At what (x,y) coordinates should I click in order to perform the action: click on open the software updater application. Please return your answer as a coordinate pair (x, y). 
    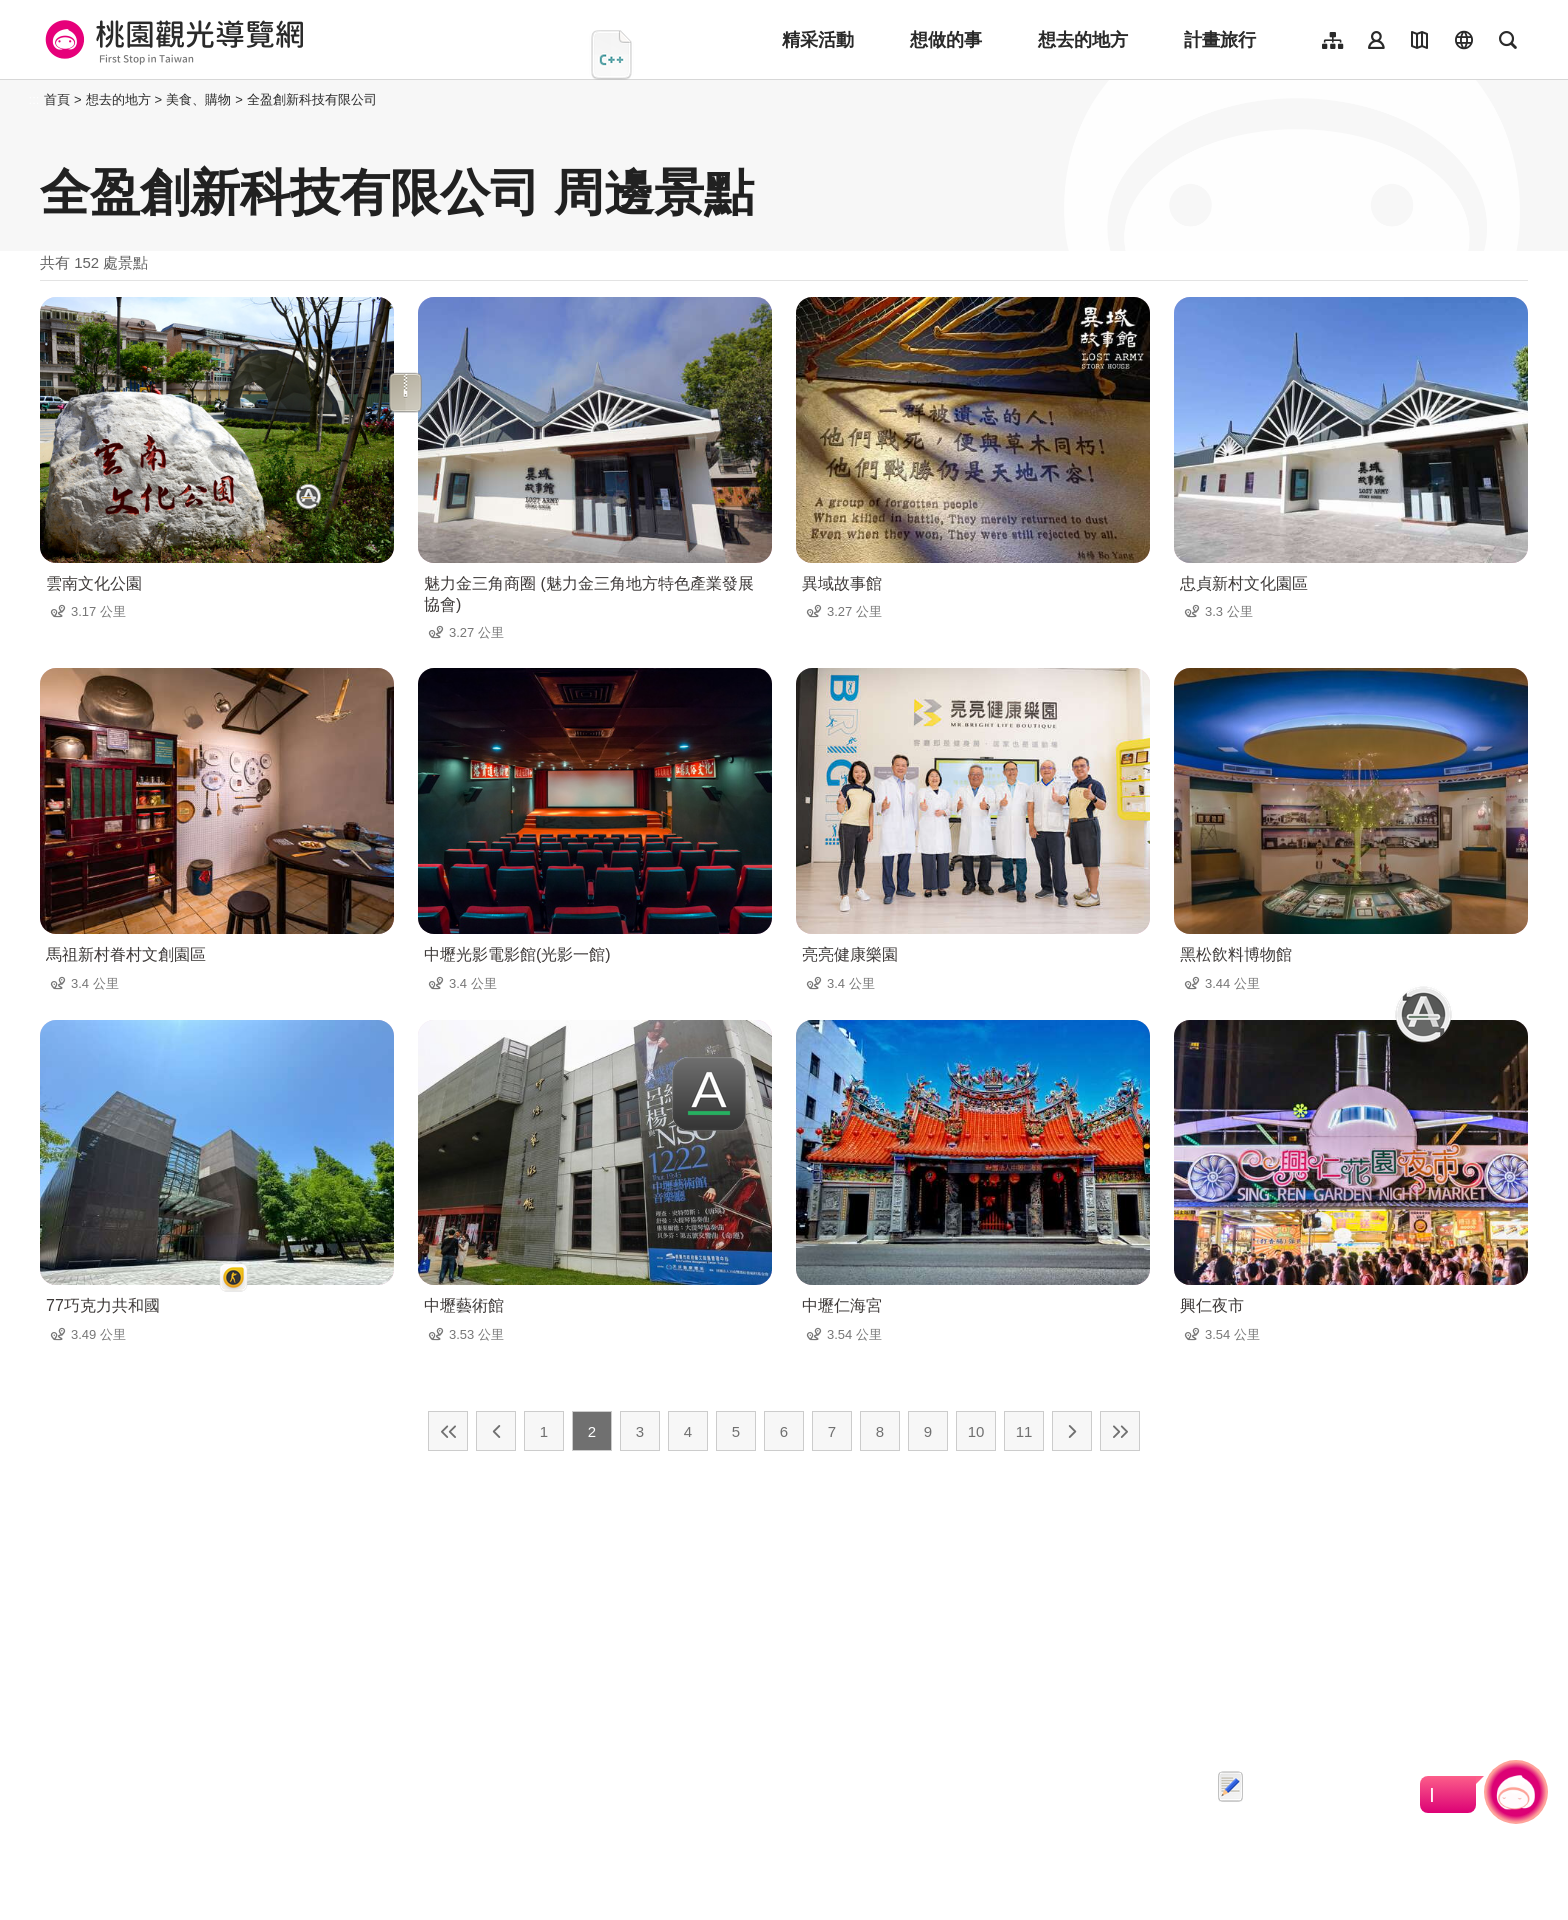
    Looking at the image, I should click on (1423, 1014).